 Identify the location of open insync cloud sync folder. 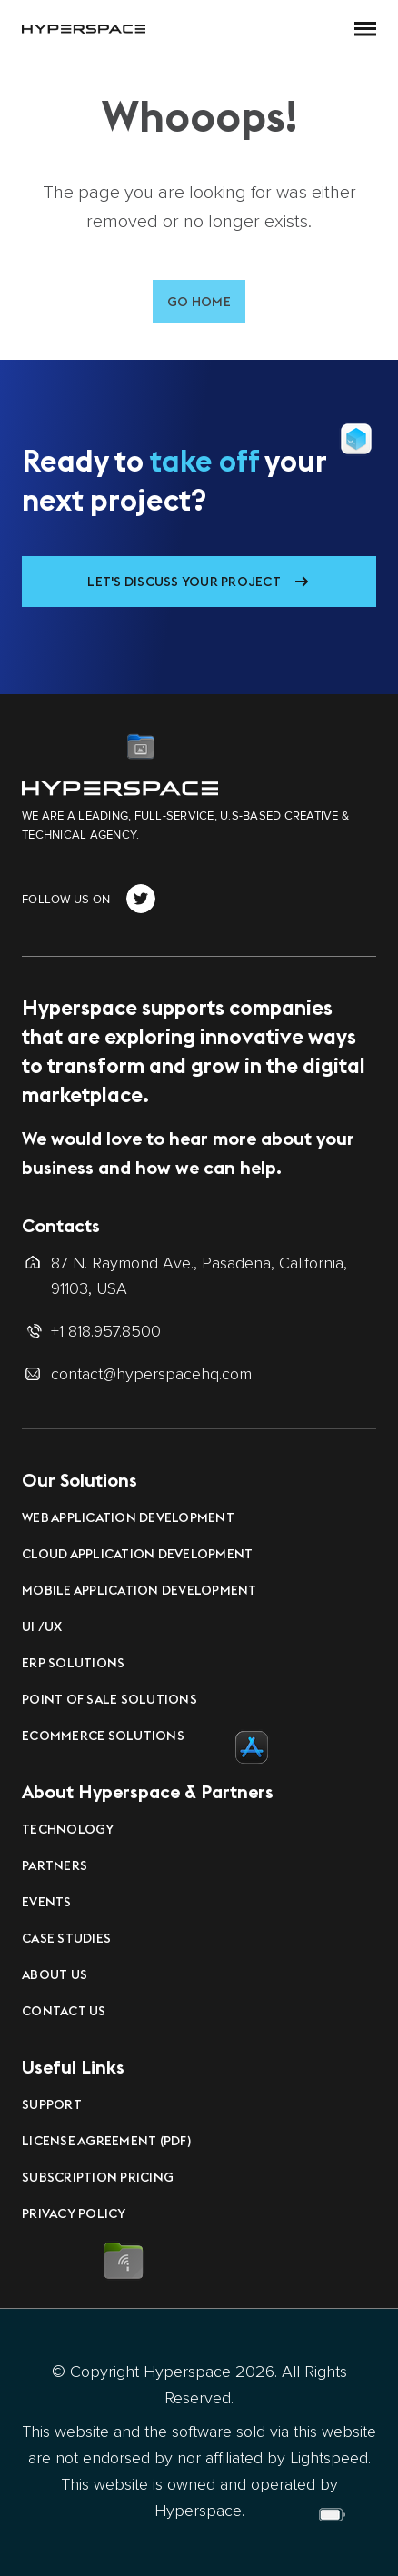
(124, 2261).